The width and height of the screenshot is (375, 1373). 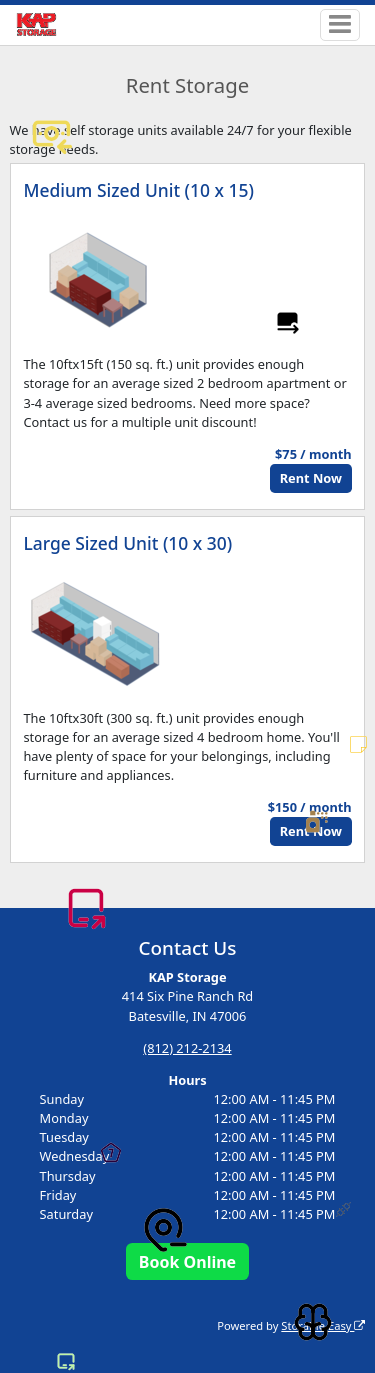 I want to click on share content from tablet to another device, so click(x=66, y=1361).